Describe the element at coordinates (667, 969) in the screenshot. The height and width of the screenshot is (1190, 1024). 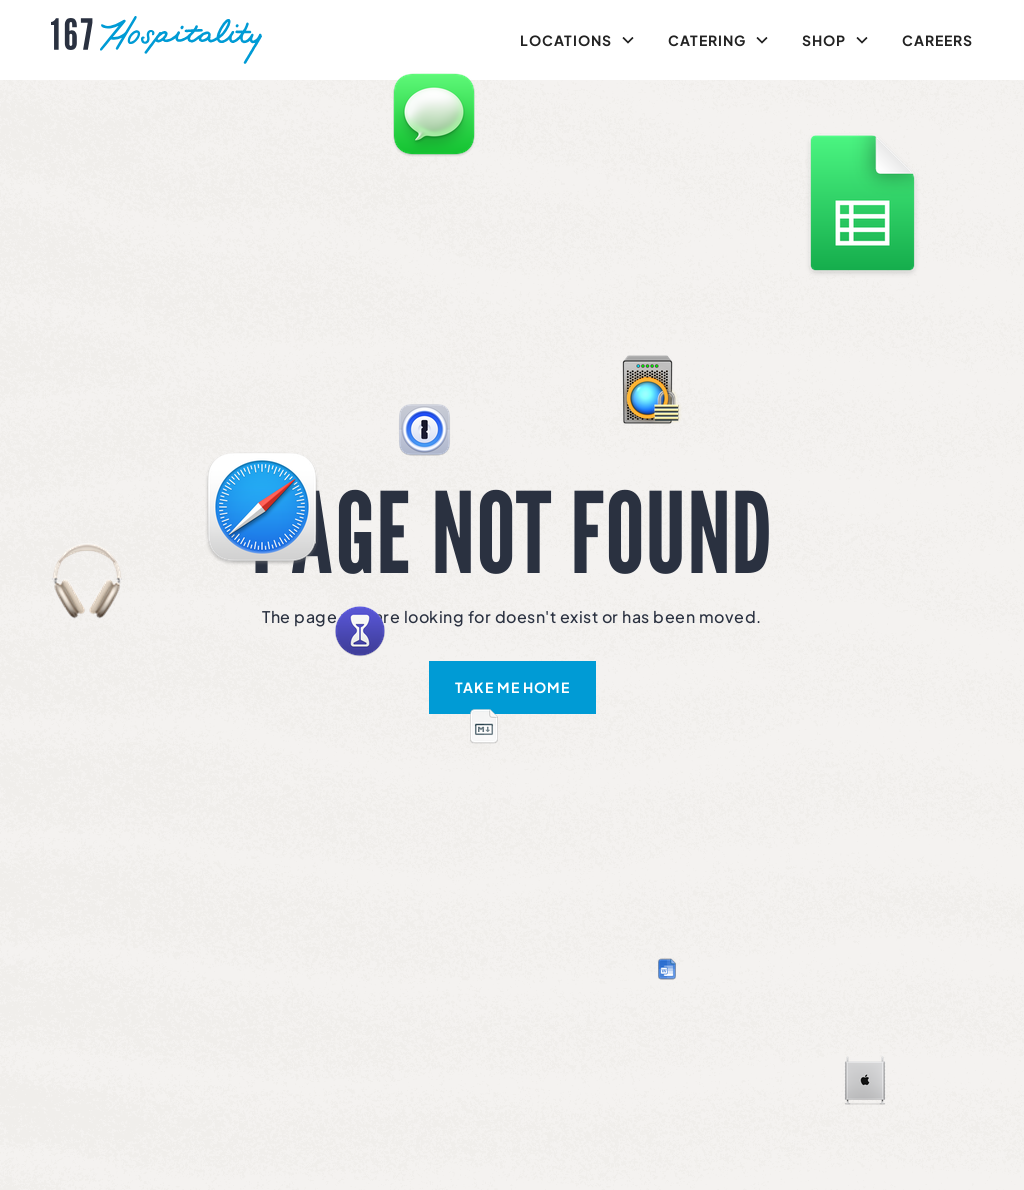
I see `open a Microsoft Word document` at that location.